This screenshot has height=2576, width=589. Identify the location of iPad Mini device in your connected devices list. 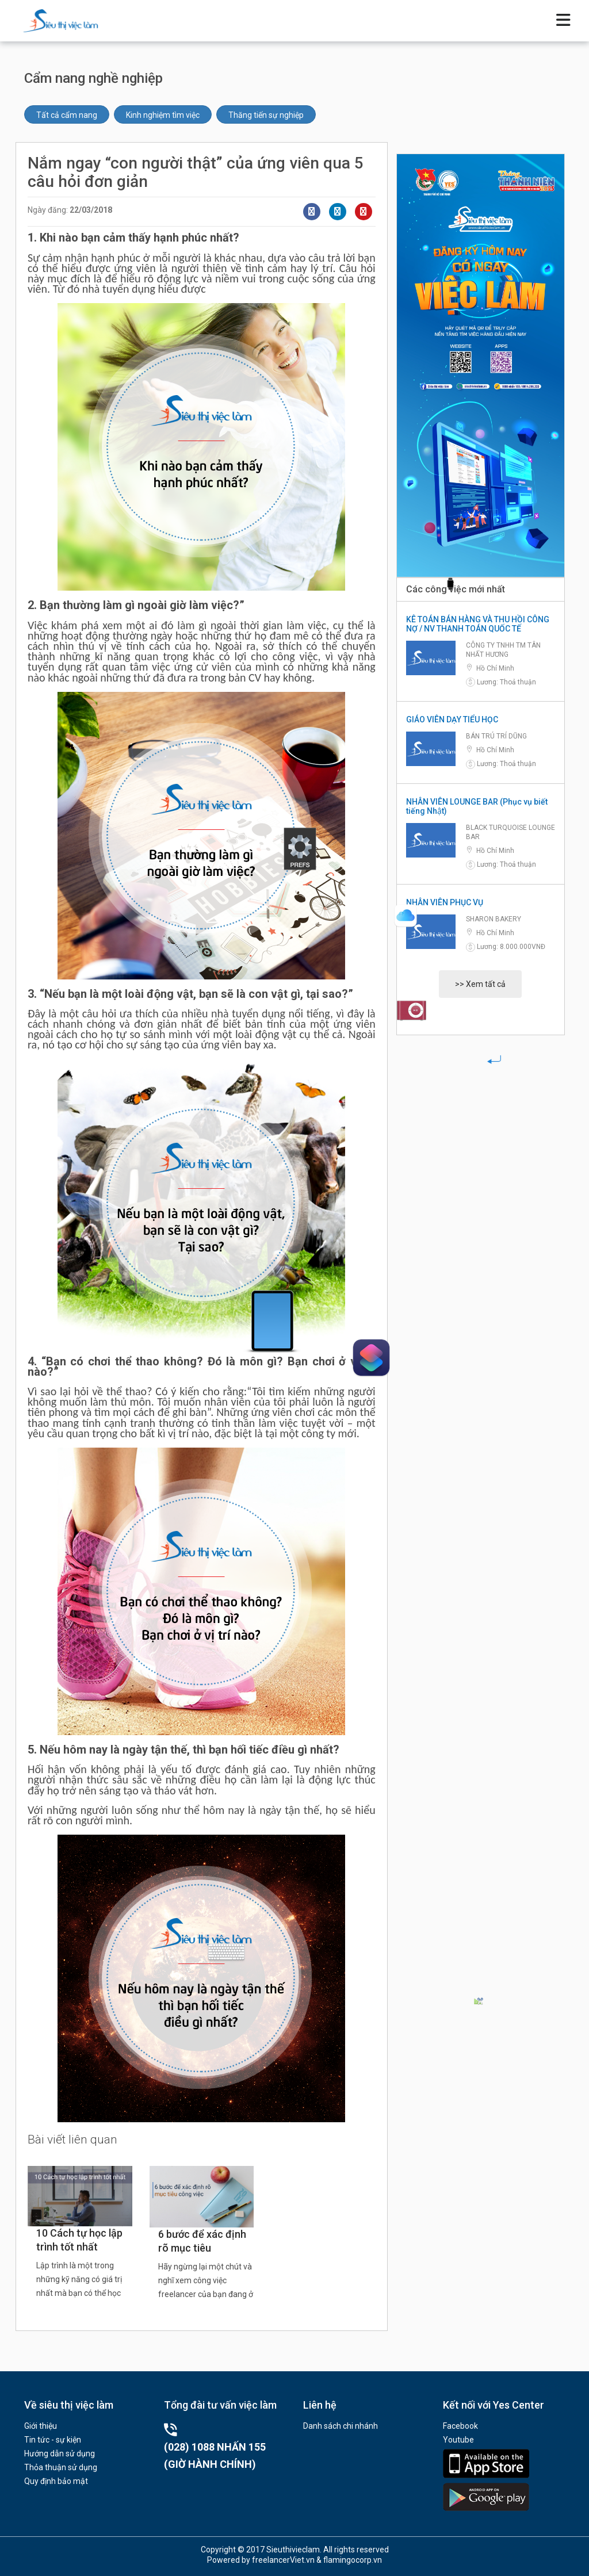
(272, 1314).